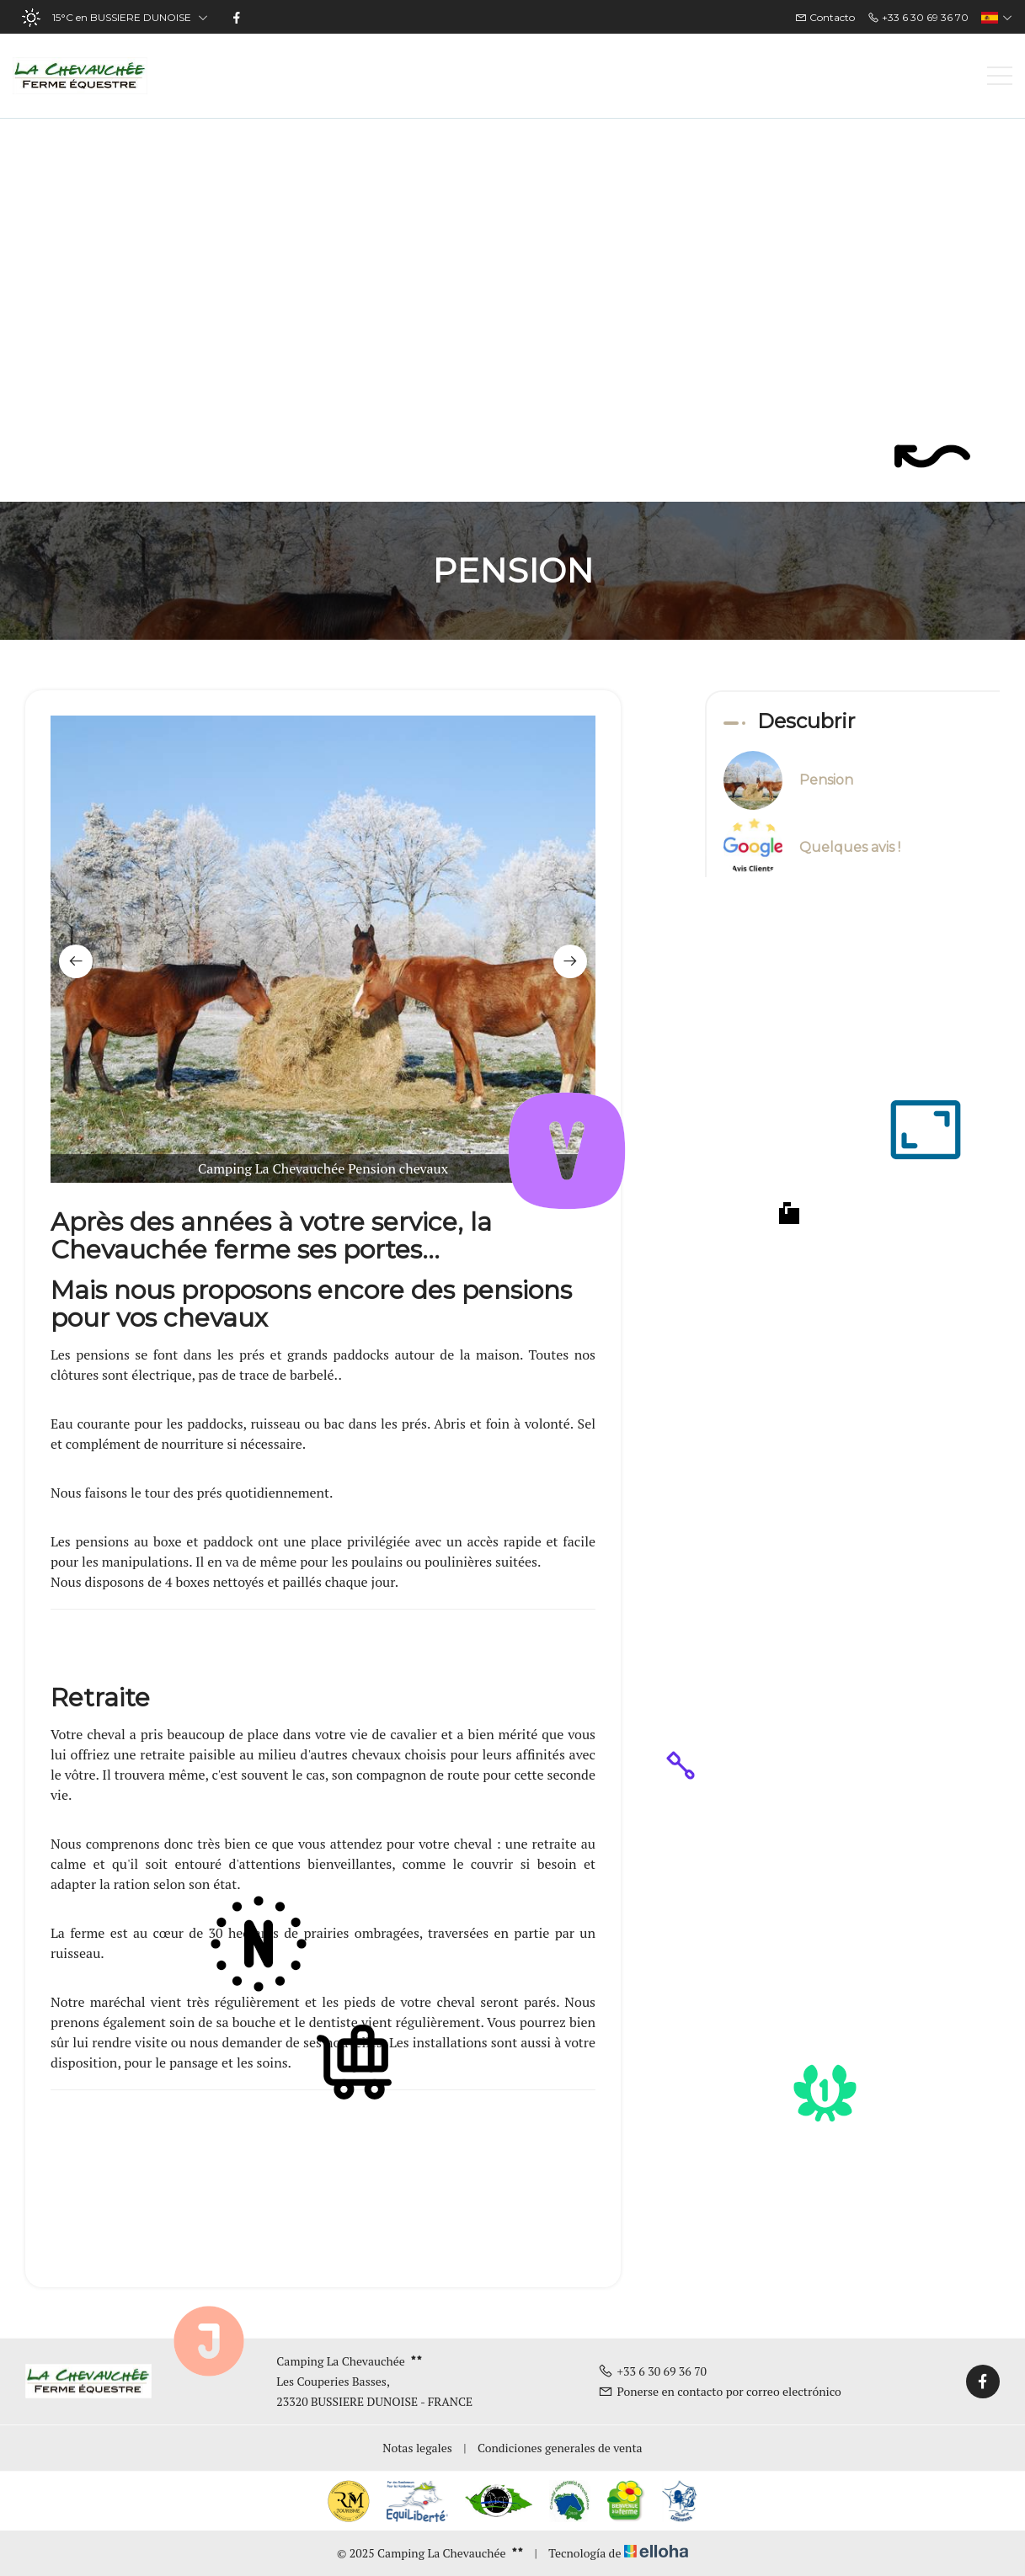  I want to click on indicates an item or contact starting with the letter J, so click(209, 2341).